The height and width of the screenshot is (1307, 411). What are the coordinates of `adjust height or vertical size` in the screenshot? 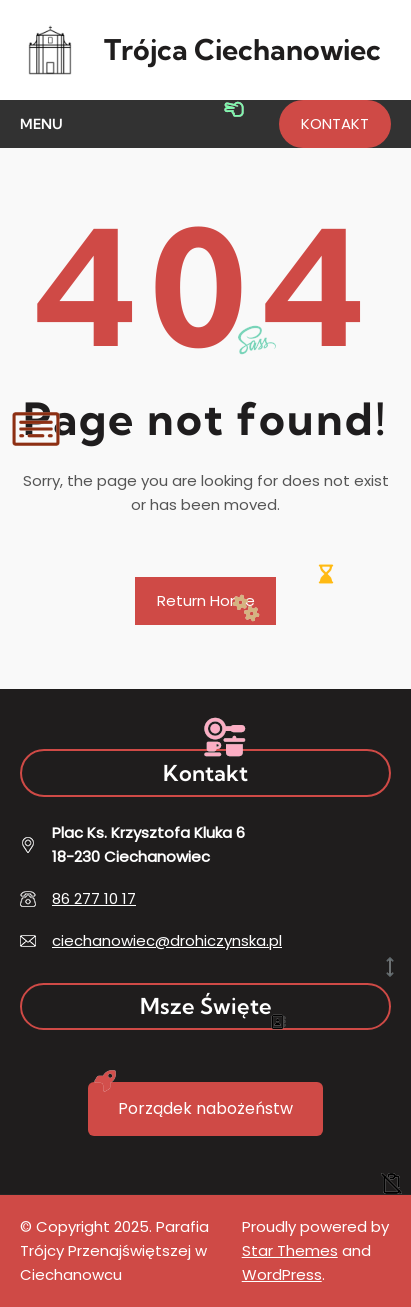 It's located at (390, 967).